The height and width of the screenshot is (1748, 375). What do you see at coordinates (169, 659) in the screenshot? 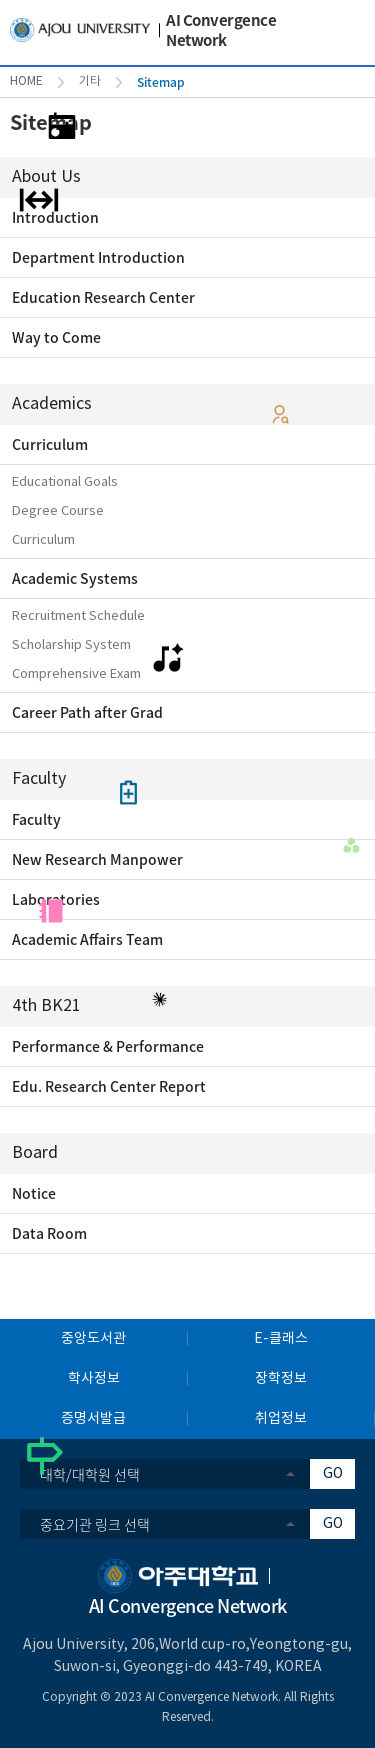
I see `access AI-powered music features` at bounding box center [169, 659].